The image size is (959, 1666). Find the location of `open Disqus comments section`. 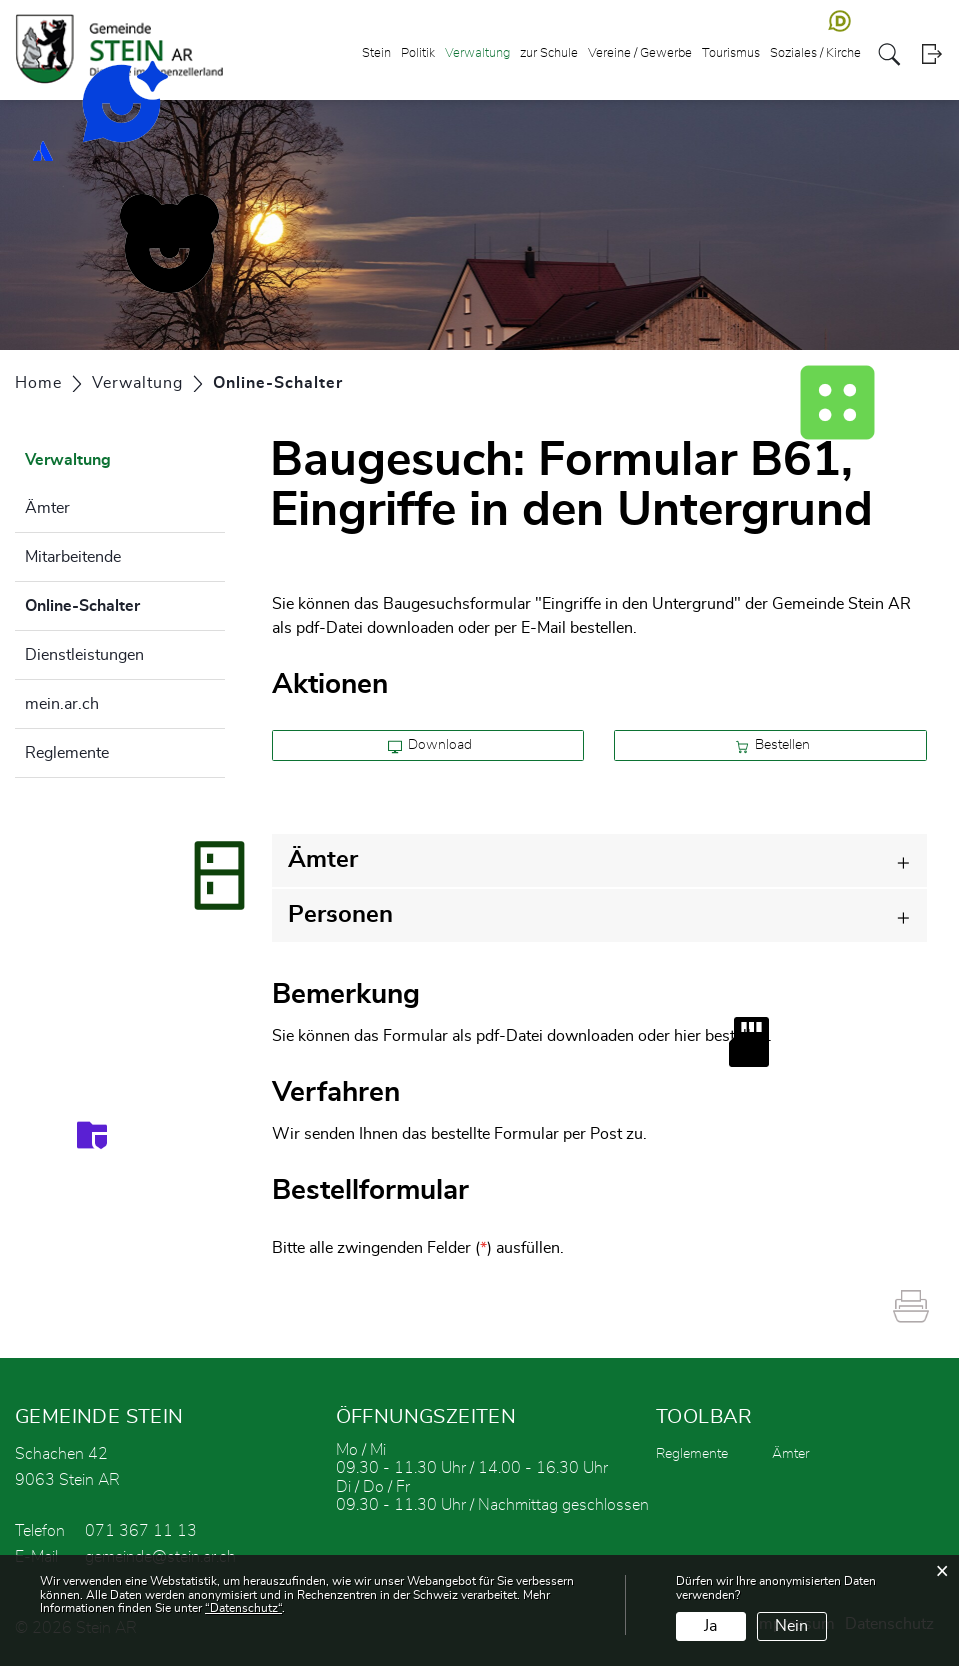

open Disqus comments section is located at coordinates (840, 21).